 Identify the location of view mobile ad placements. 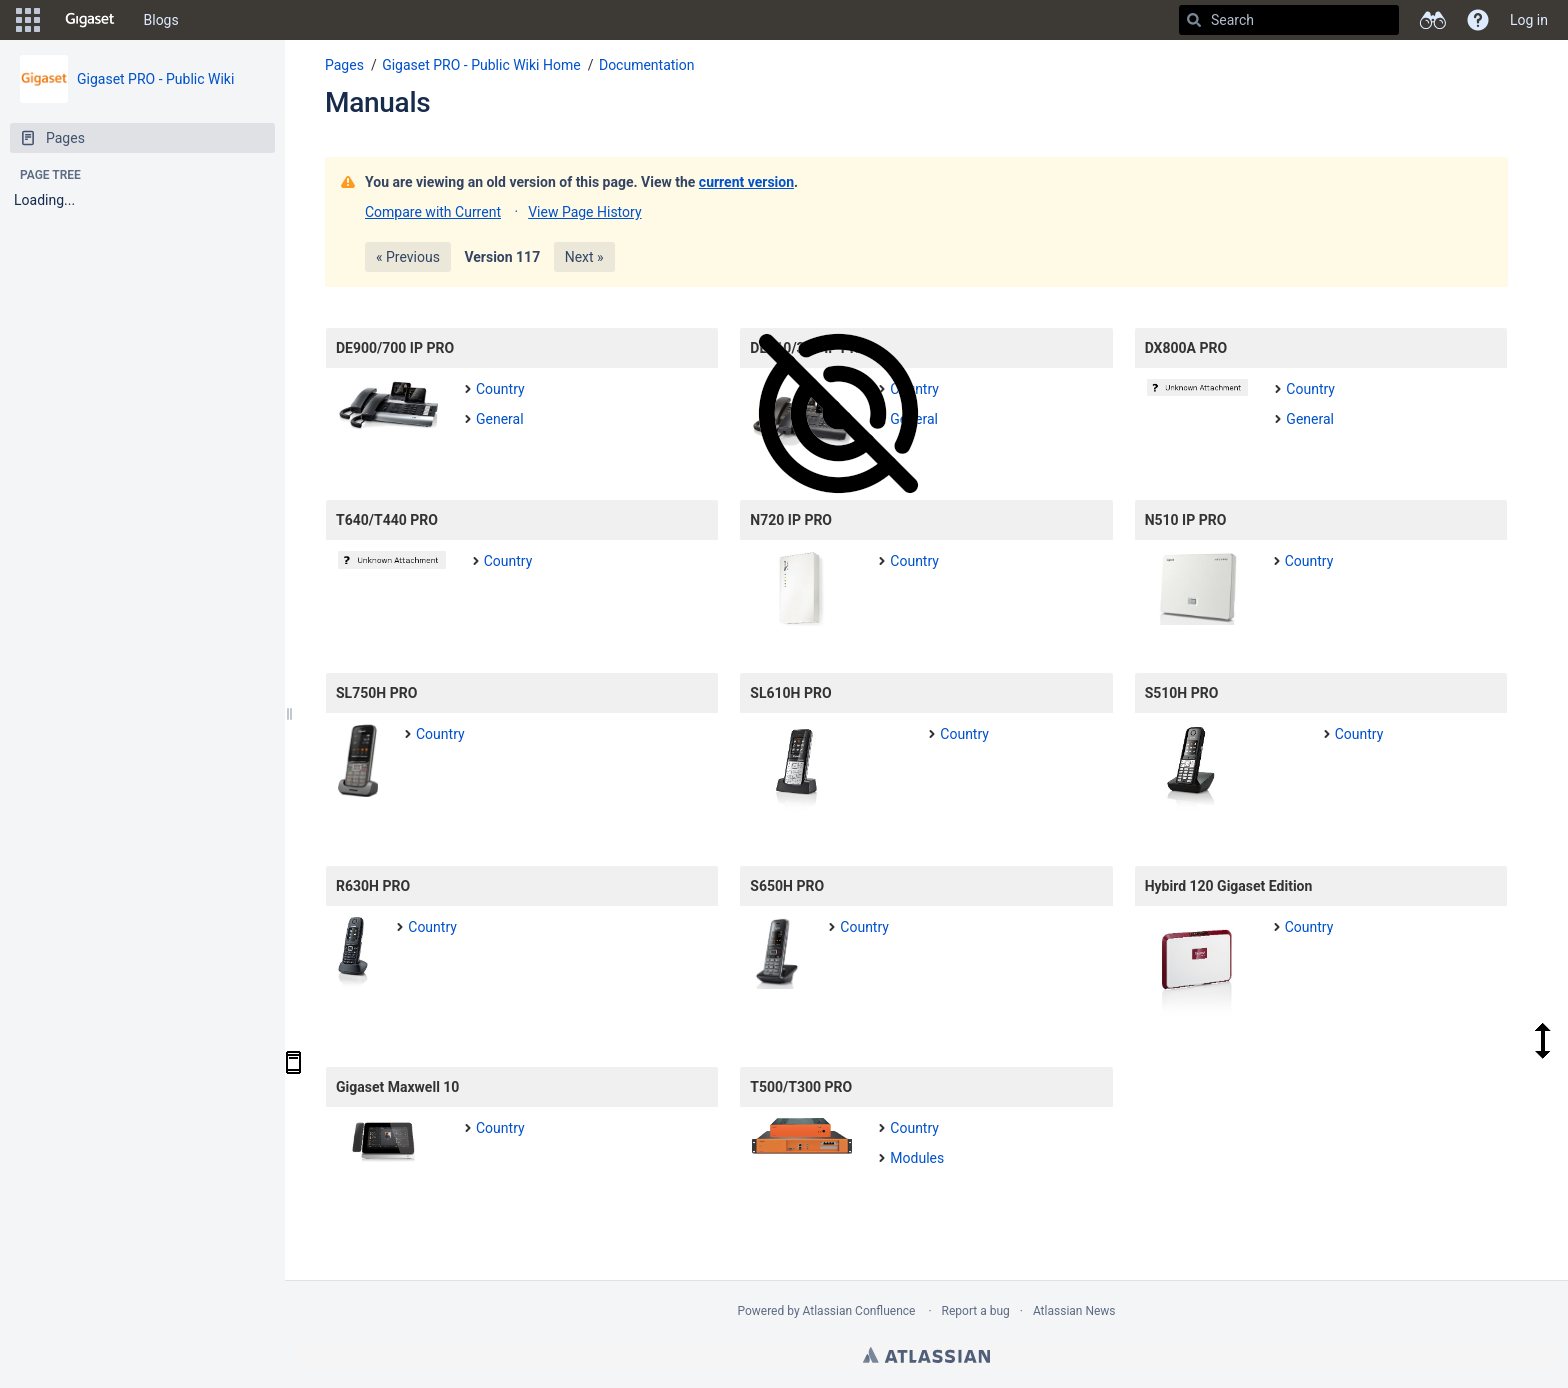
(293, 1062).